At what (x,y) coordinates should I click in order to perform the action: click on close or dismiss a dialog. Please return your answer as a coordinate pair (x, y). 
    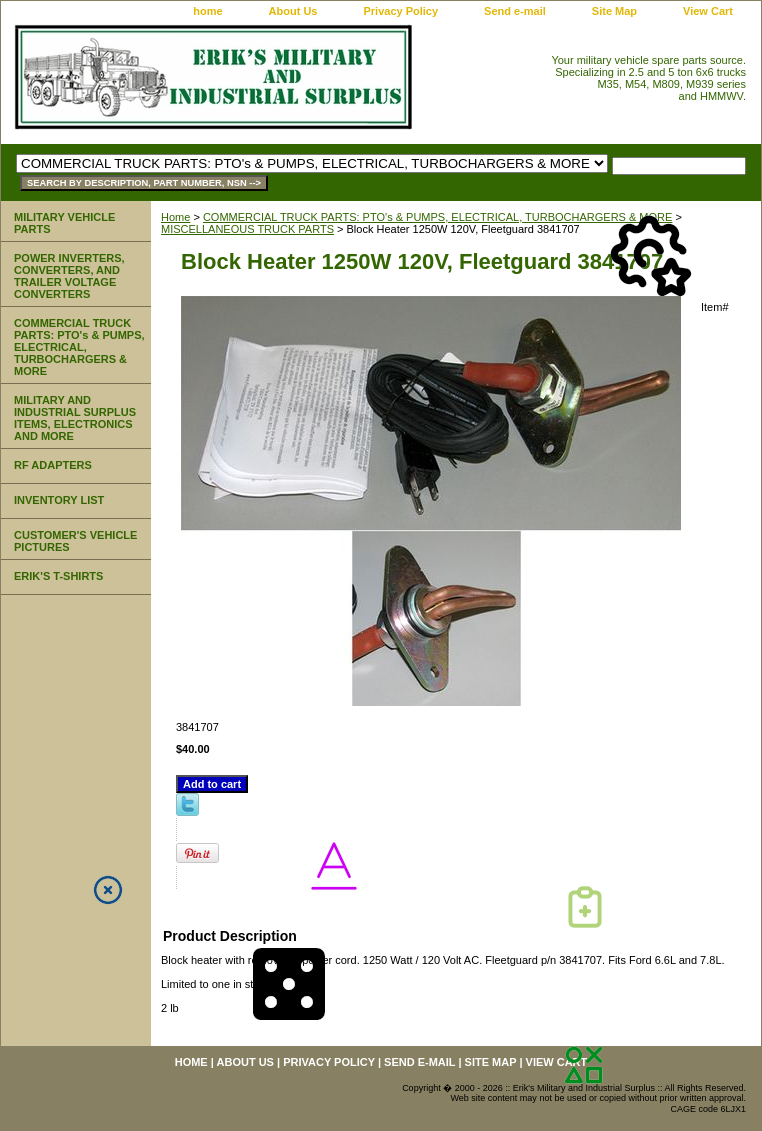
    Looking at the image, I should click on (108, 890).